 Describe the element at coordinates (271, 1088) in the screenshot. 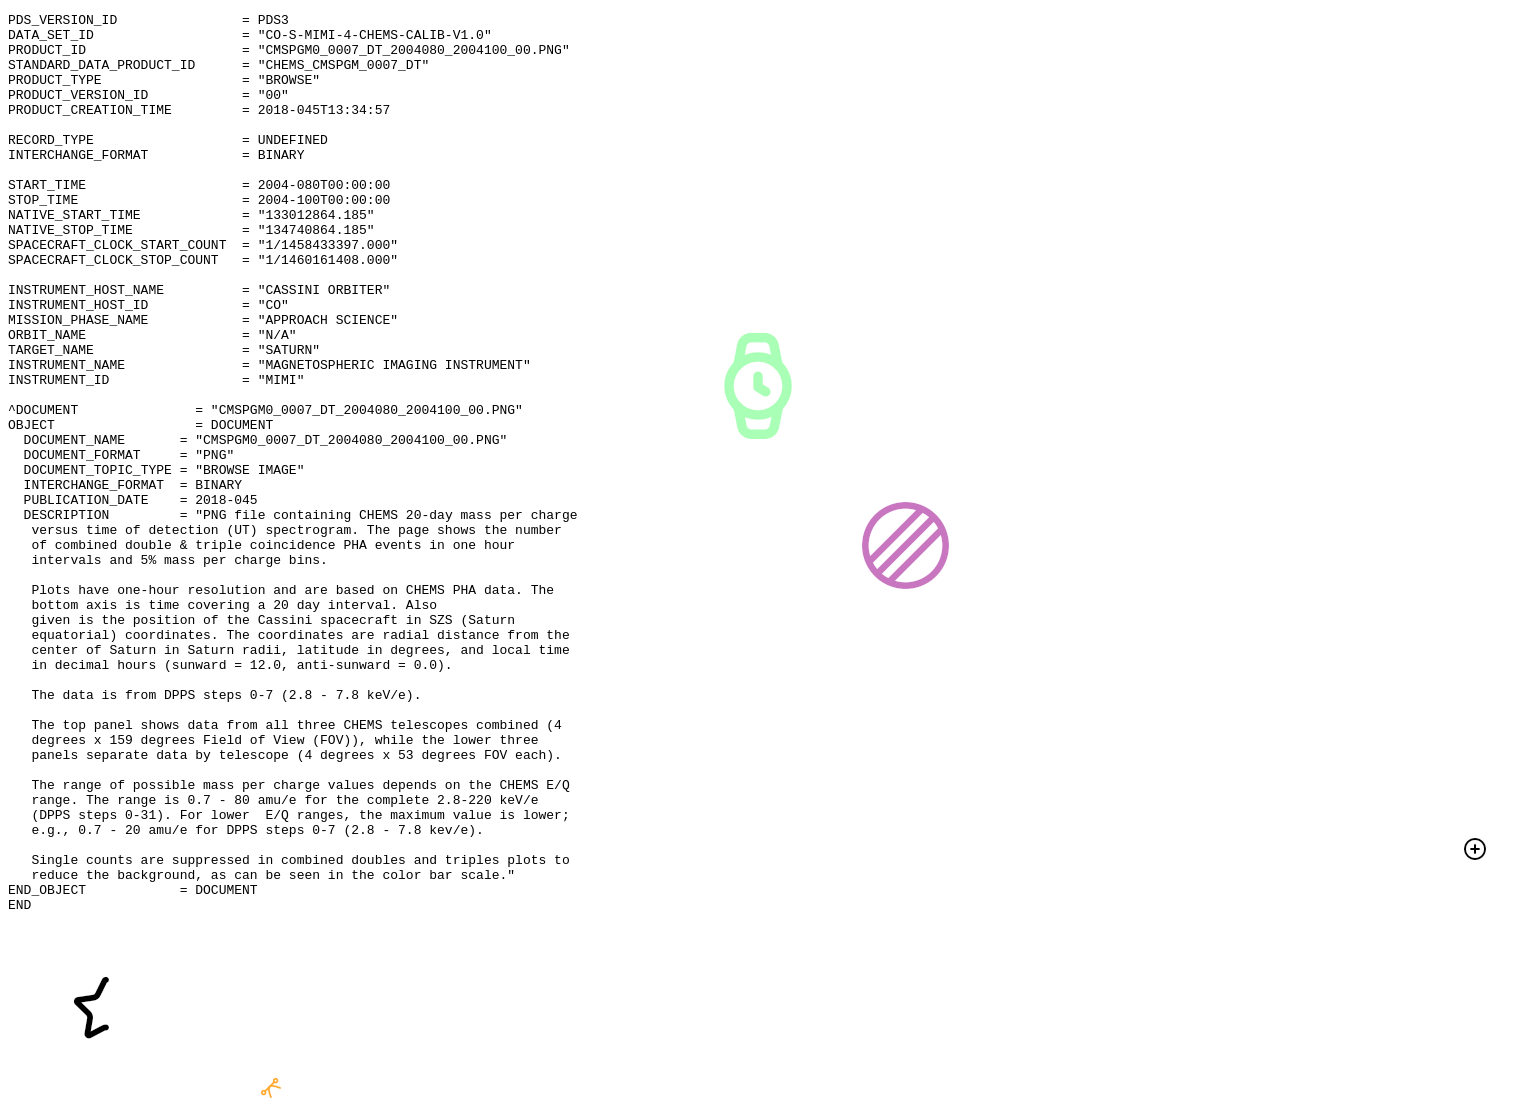

I see `access tangent or derivative tools in a math application` at that location.